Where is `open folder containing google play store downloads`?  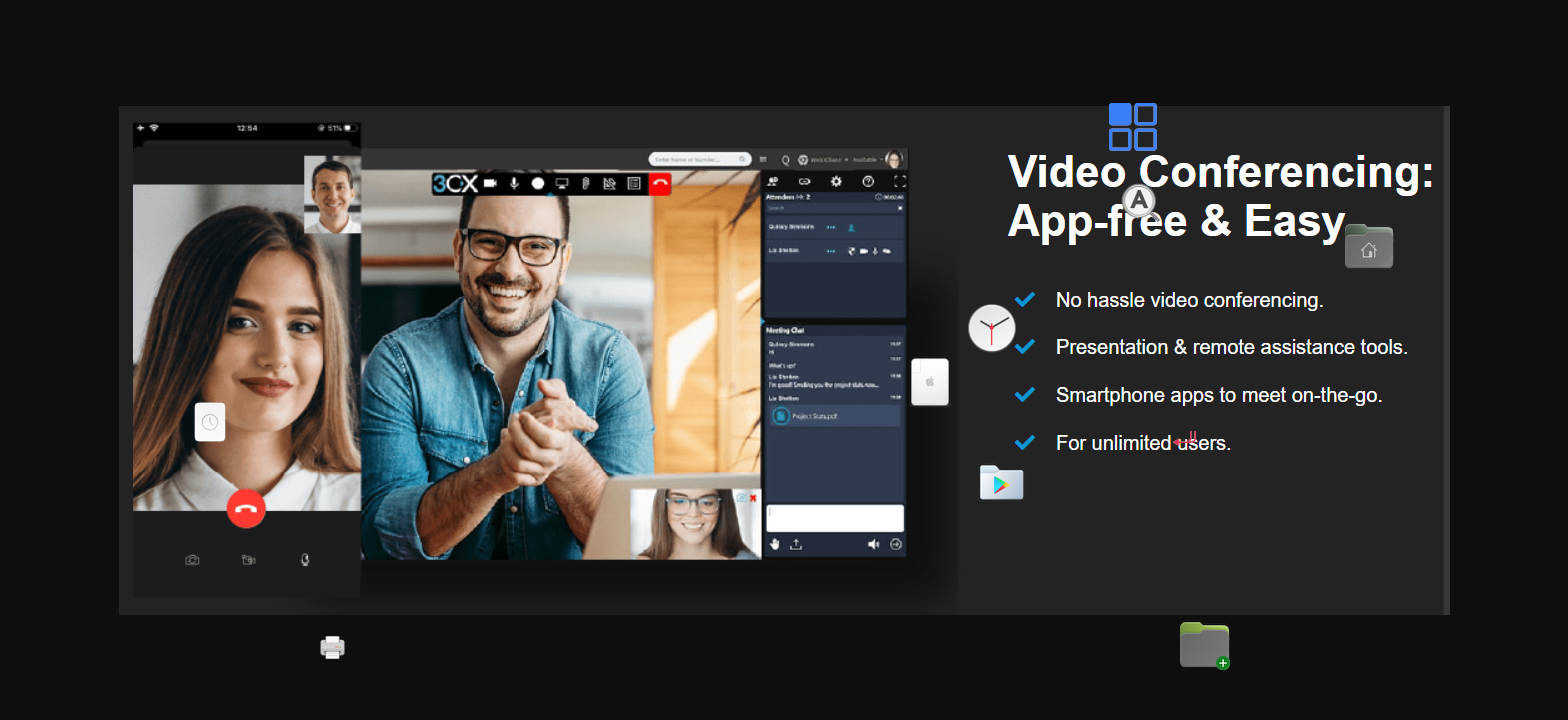
open folder containing google play store downloads is located at coordinates (1001, 483).